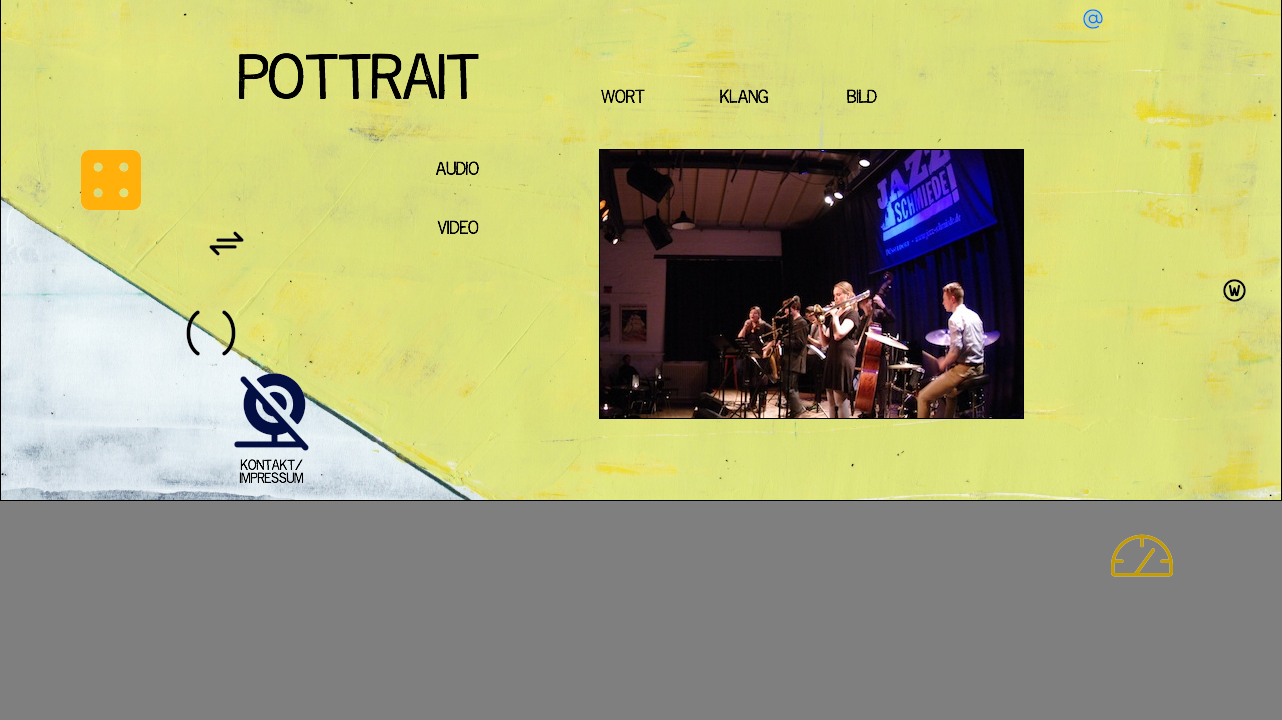  What do you see at coordinates (1093, 19) in the screenshot?
I see `mention a user in a post or comment` at bounding box center [1093, 19].